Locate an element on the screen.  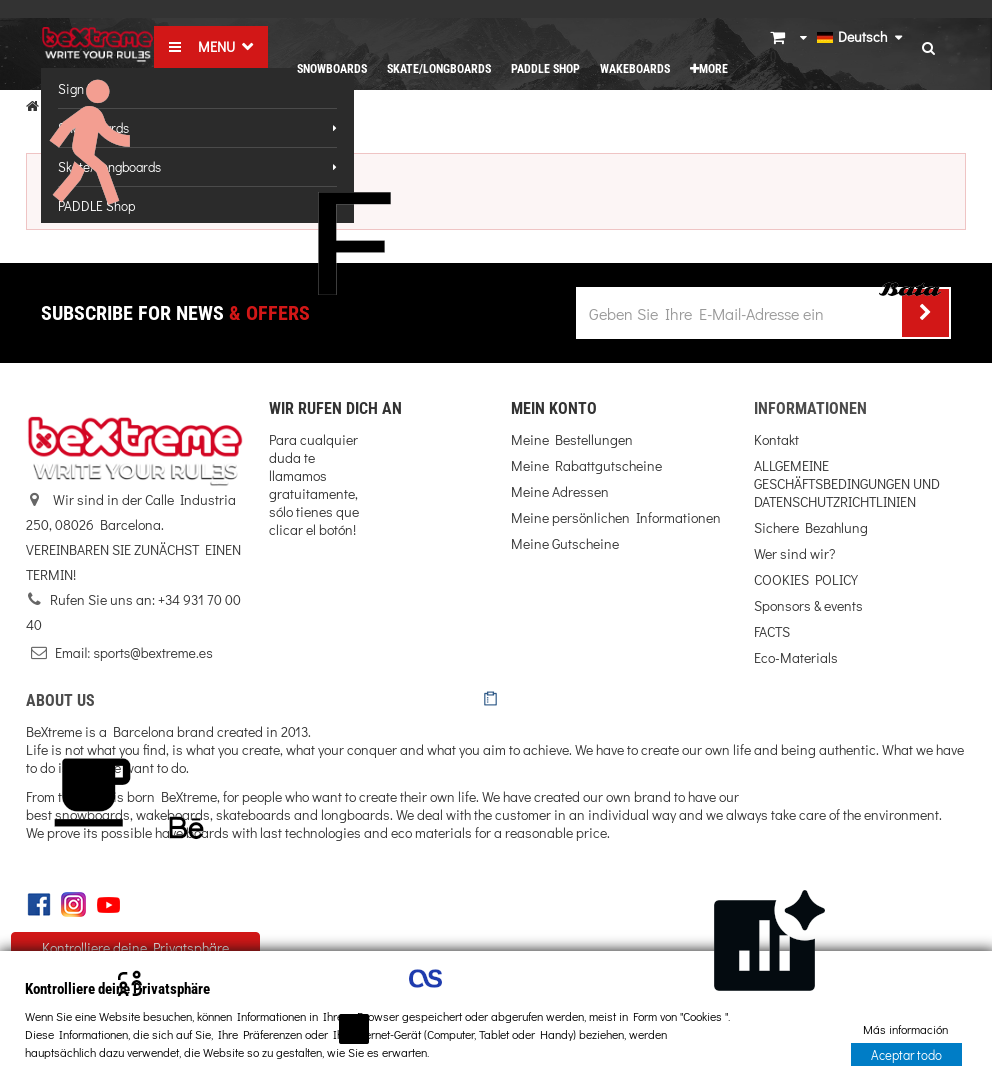
visit the Bata footwear website is located at coordinates (910, 289).